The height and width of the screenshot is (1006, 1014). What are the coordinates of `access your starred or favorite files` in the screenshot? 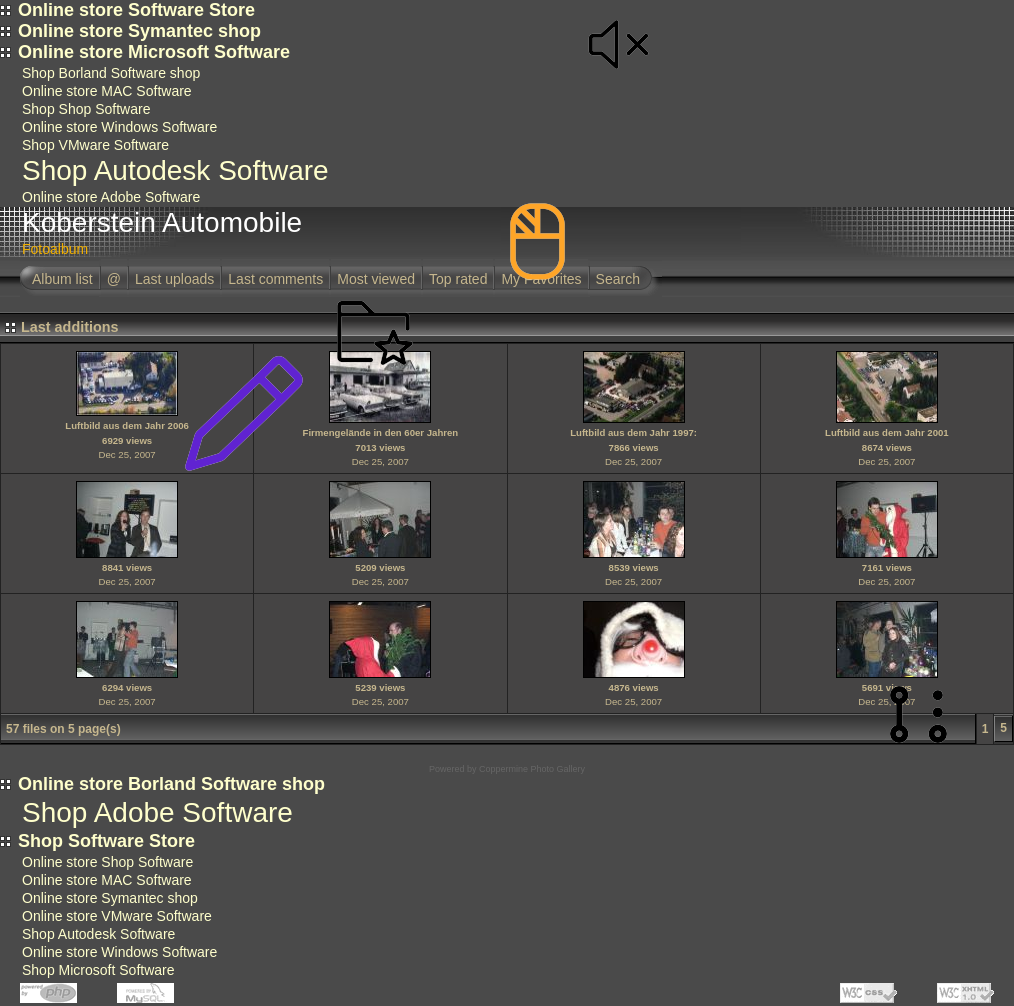 It's located at (373, 331).